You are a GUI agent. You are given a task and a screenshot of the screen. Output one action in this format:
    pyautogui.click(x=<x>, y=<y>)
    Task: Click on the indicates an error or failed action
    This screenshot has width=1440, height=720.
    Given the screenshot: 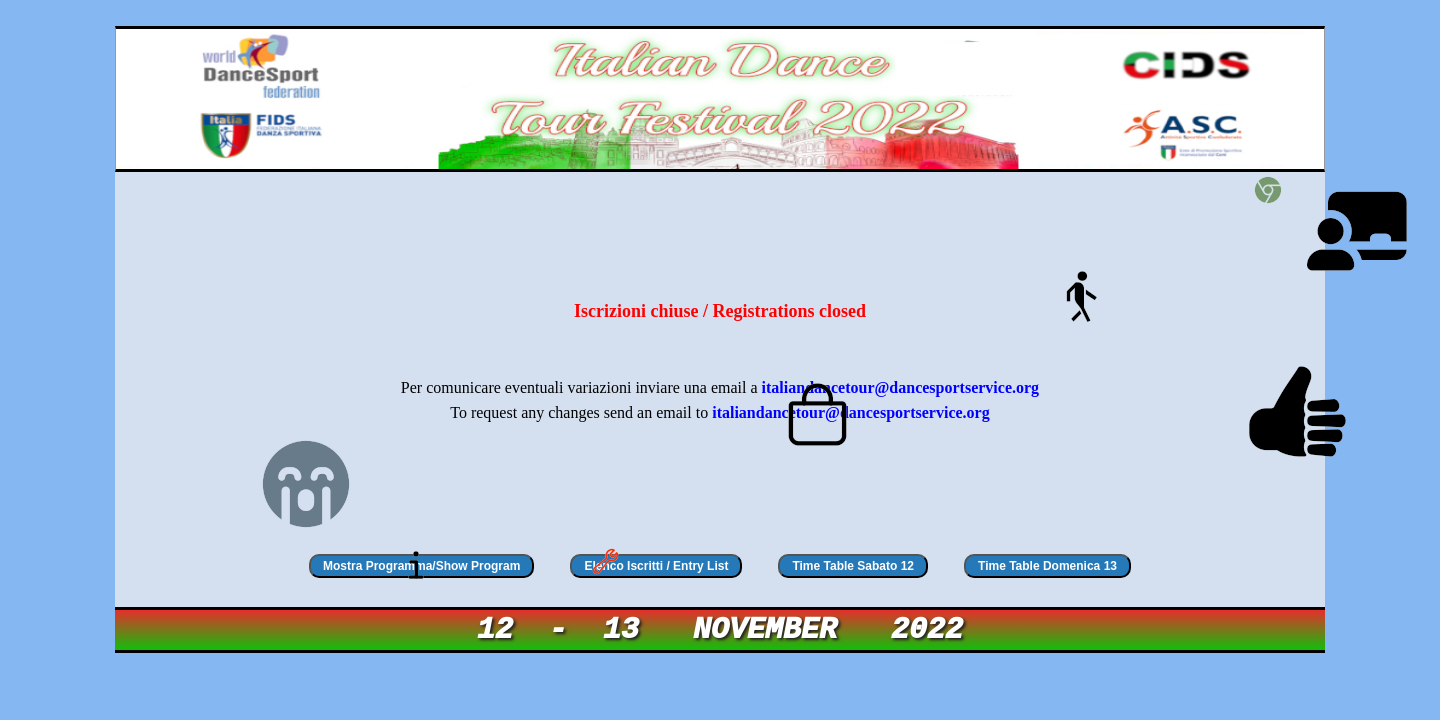 What is the action you would take?
    pyautogui.click(x=306, y=484)
    